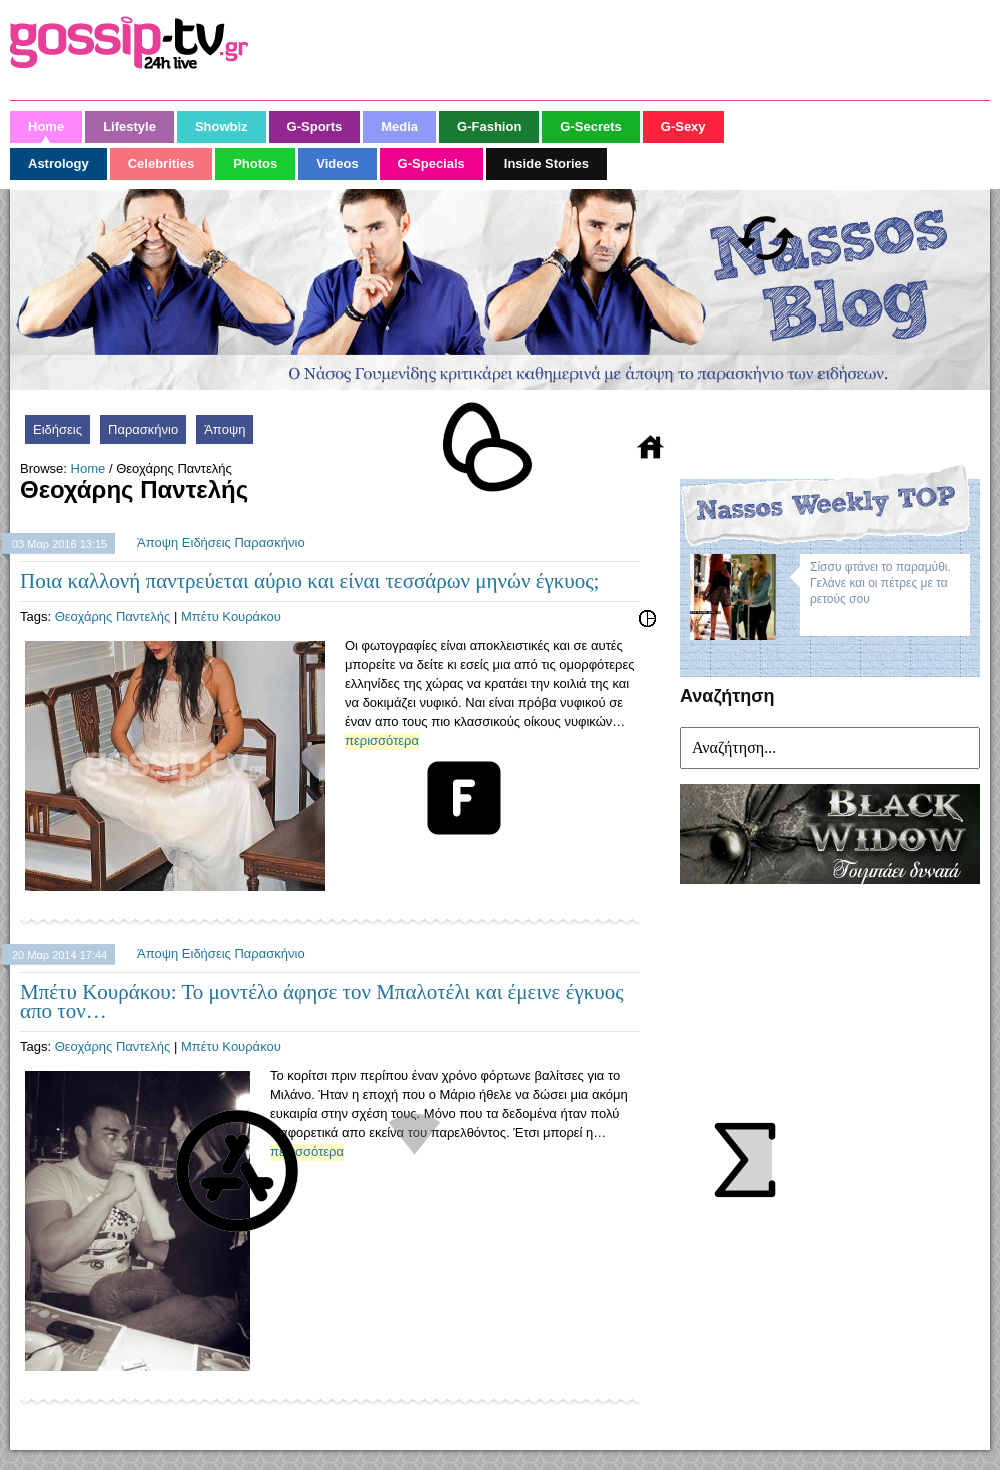 The image size is (1000, 1470). I want to click on indicates no wifi signal available, so click(414, 1133).